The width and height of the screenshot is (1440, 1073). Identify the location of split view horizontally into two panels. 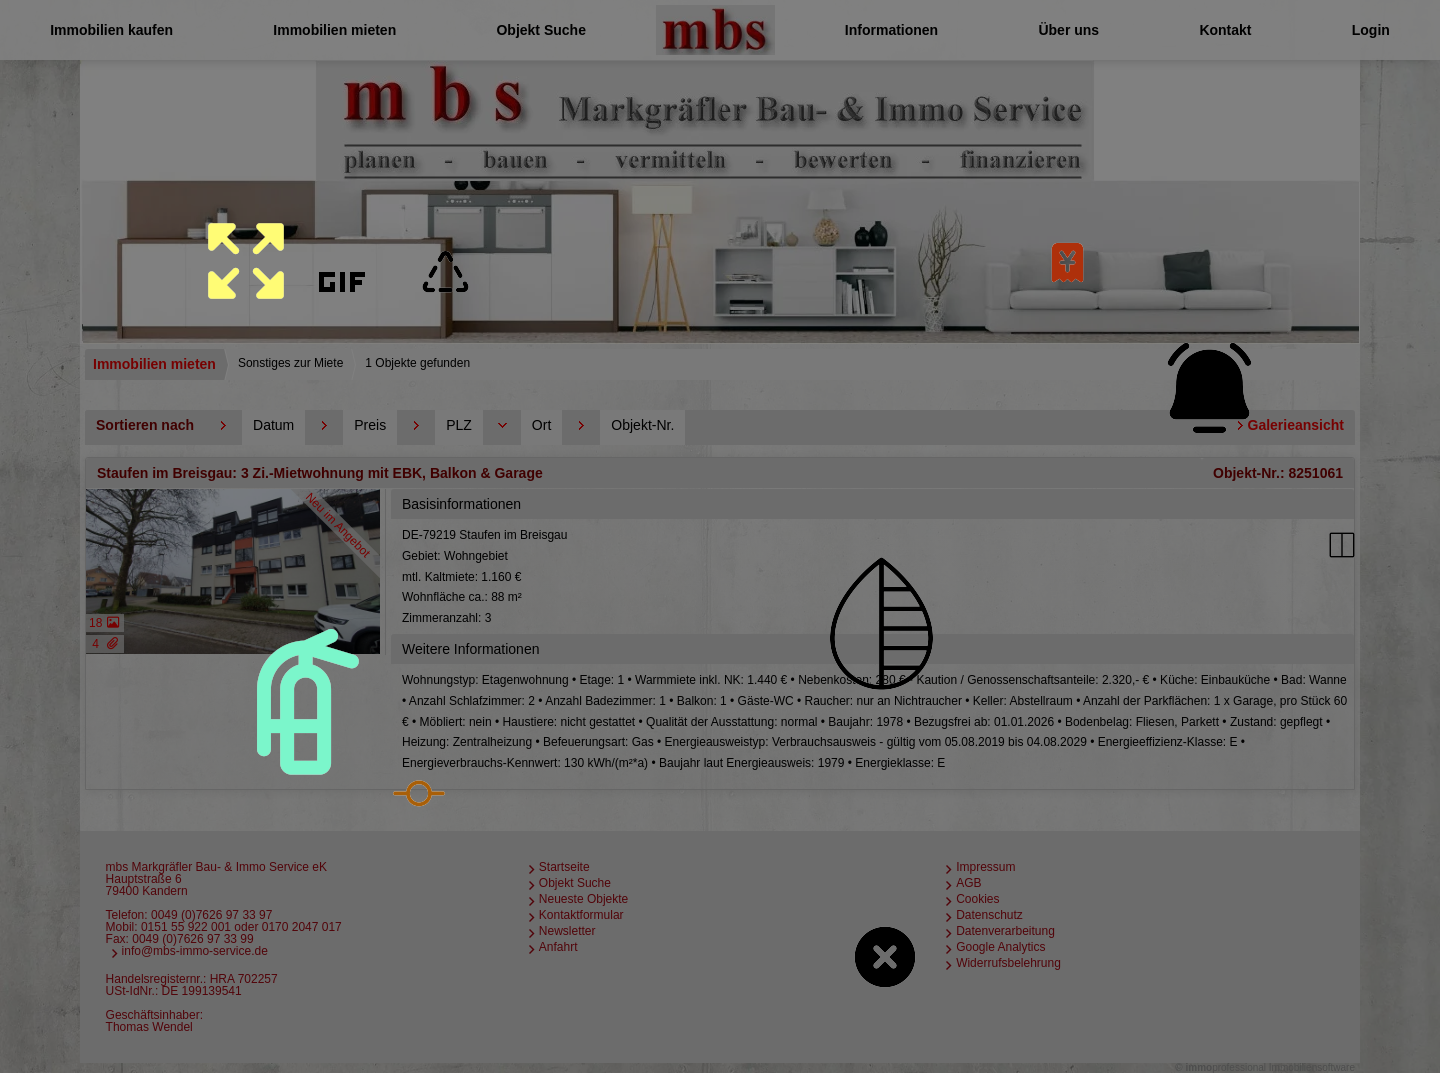
(1342, 545).